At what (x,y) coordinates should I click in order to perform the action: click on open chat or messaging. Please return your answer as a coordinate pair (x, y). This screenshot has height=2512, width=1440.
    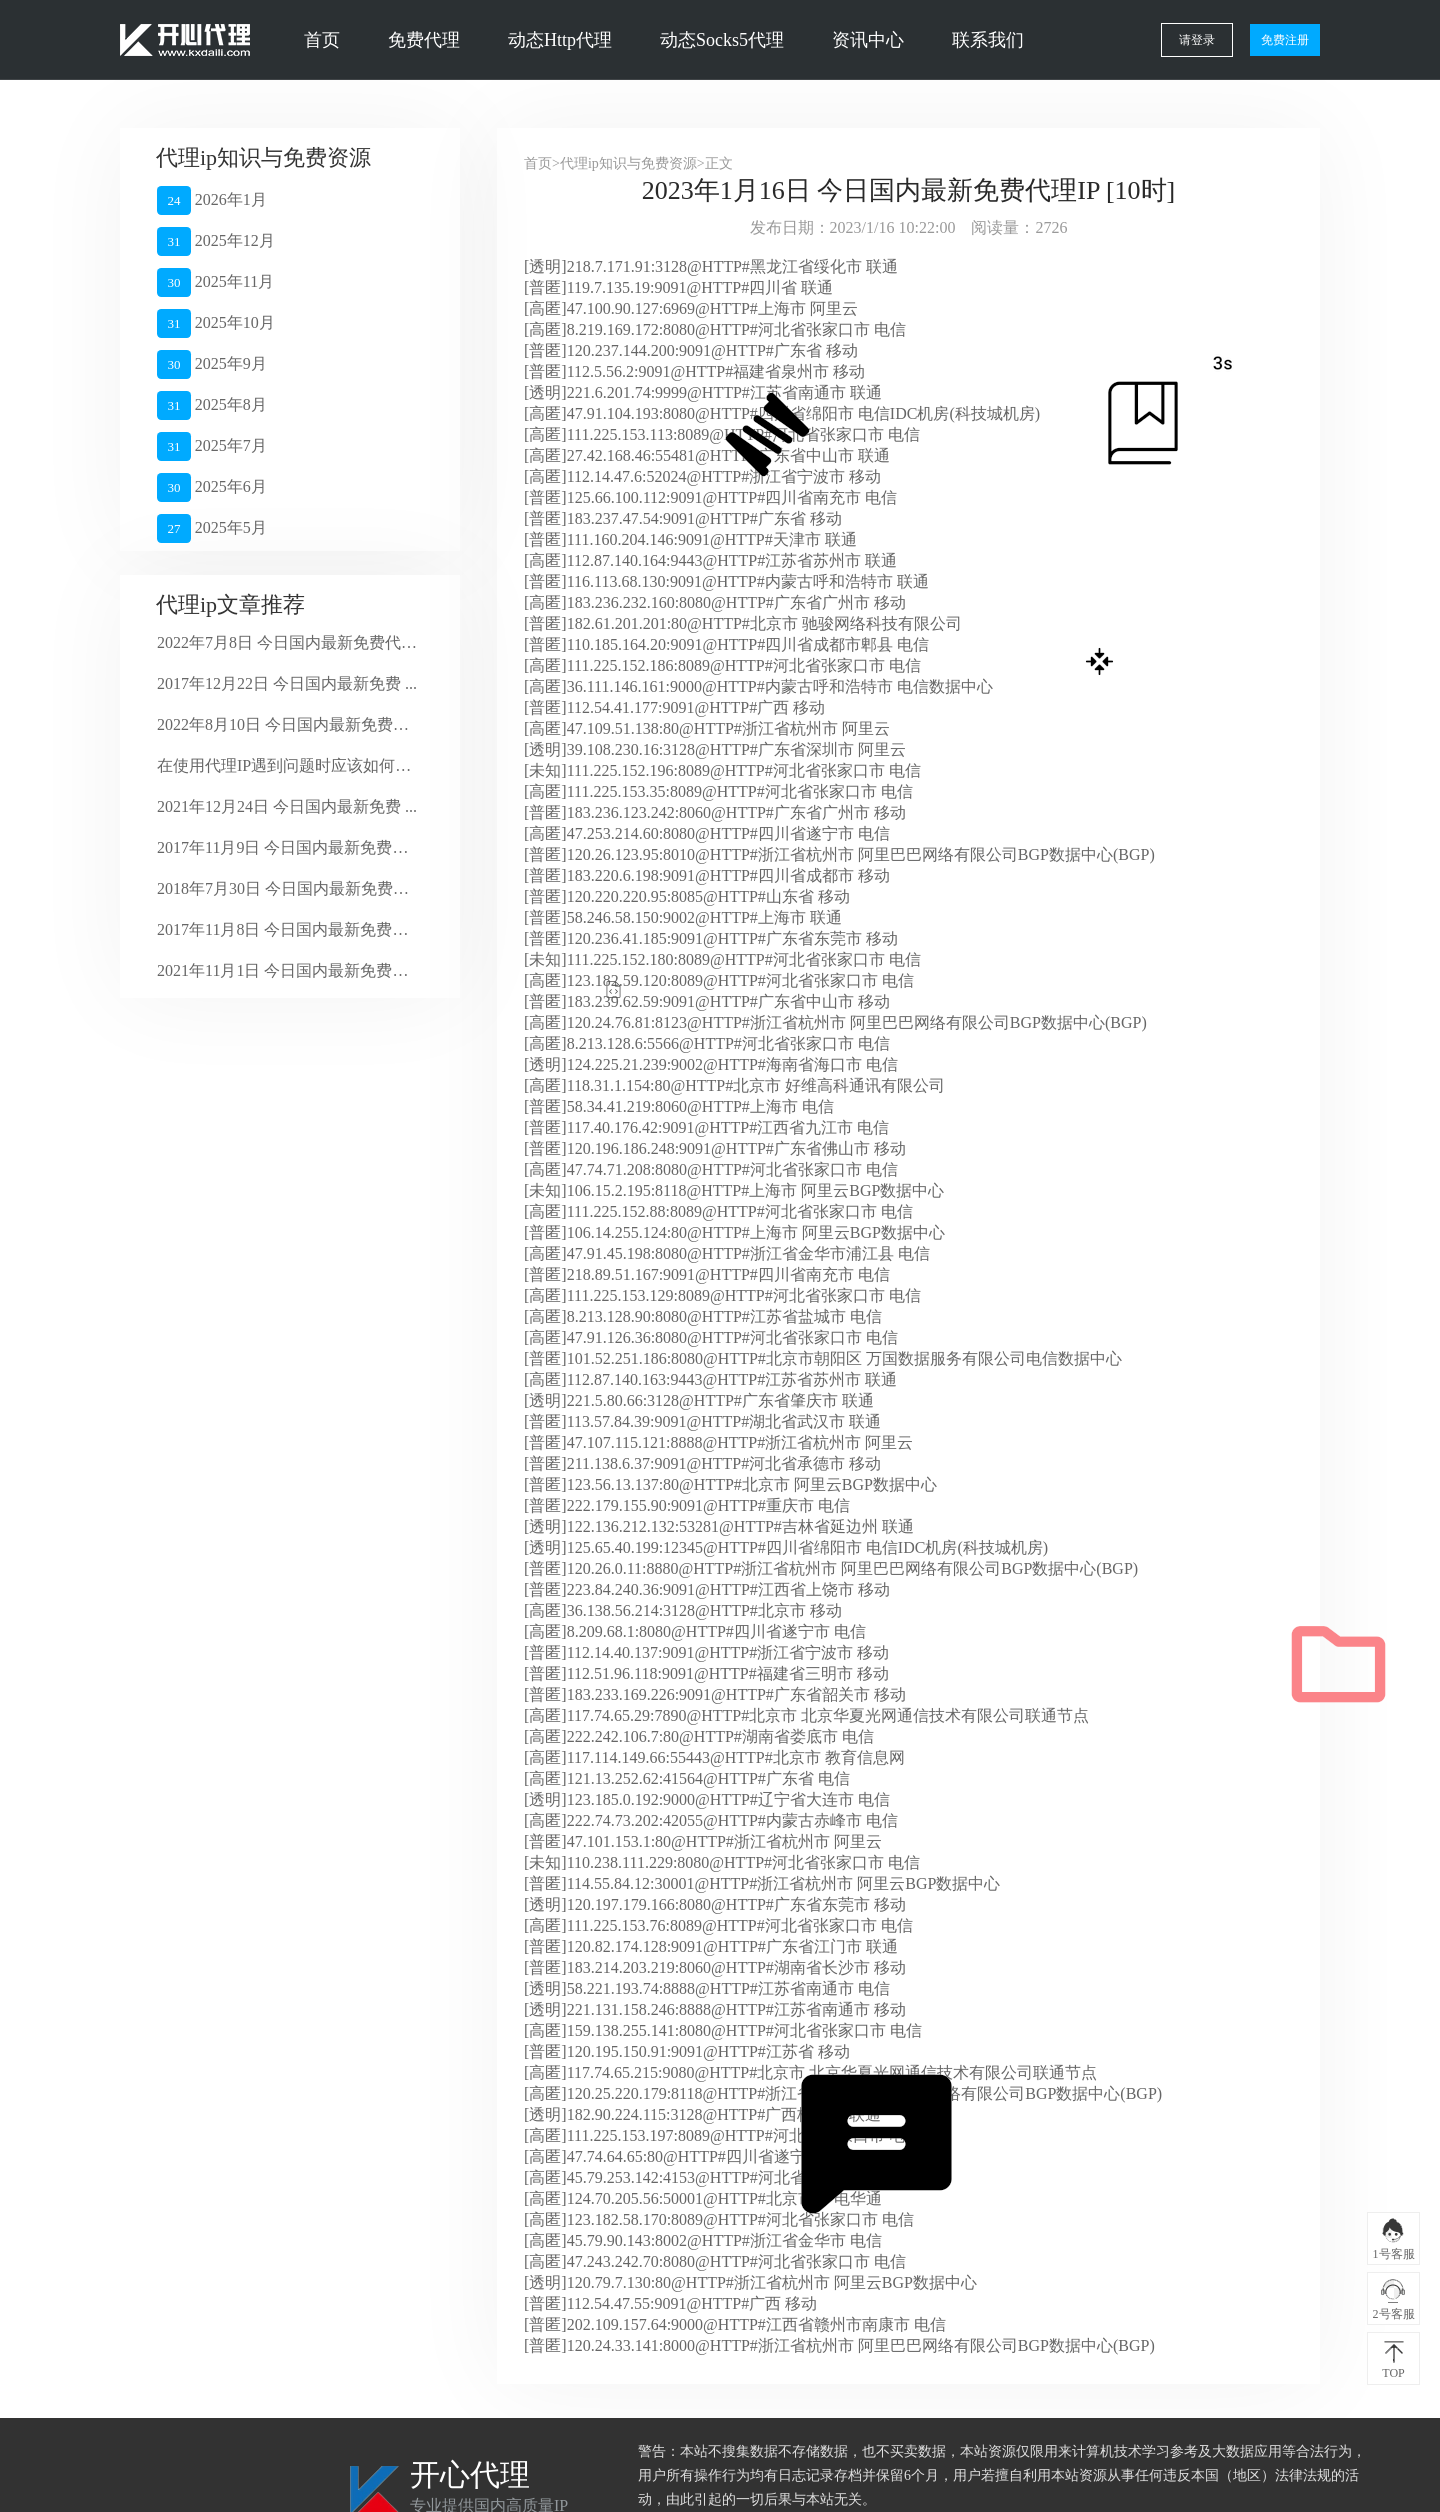
    Looking at the image, I should click on (876, 2132).